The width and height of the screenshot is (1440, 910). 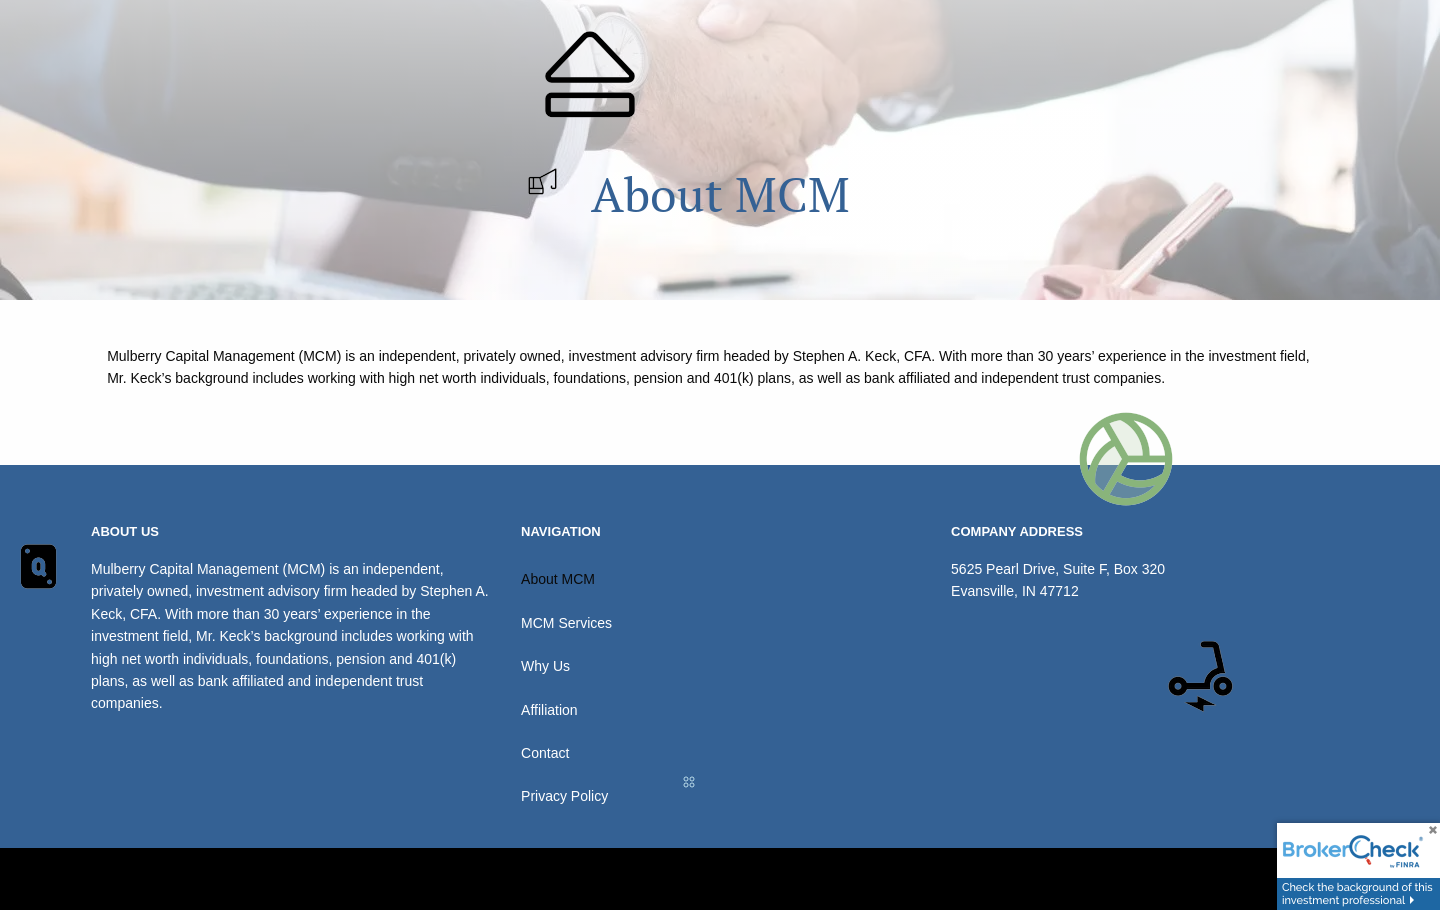 I want to click on access volleyball or beach sports content, so click(x=1126, y=459).